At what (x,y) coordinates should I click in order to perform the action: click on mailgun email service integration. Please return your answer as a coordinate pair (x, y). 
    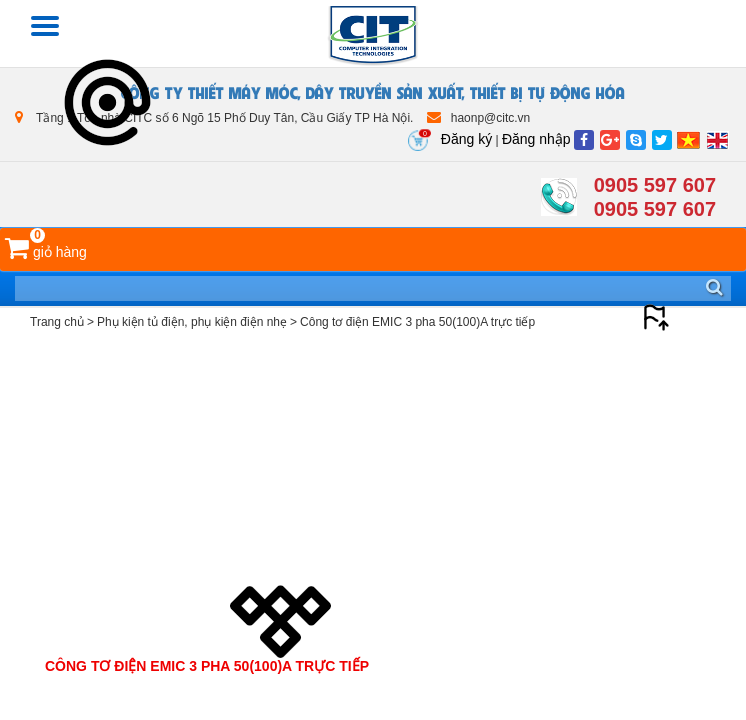
    Looking at the image, I should click on (107, 102).